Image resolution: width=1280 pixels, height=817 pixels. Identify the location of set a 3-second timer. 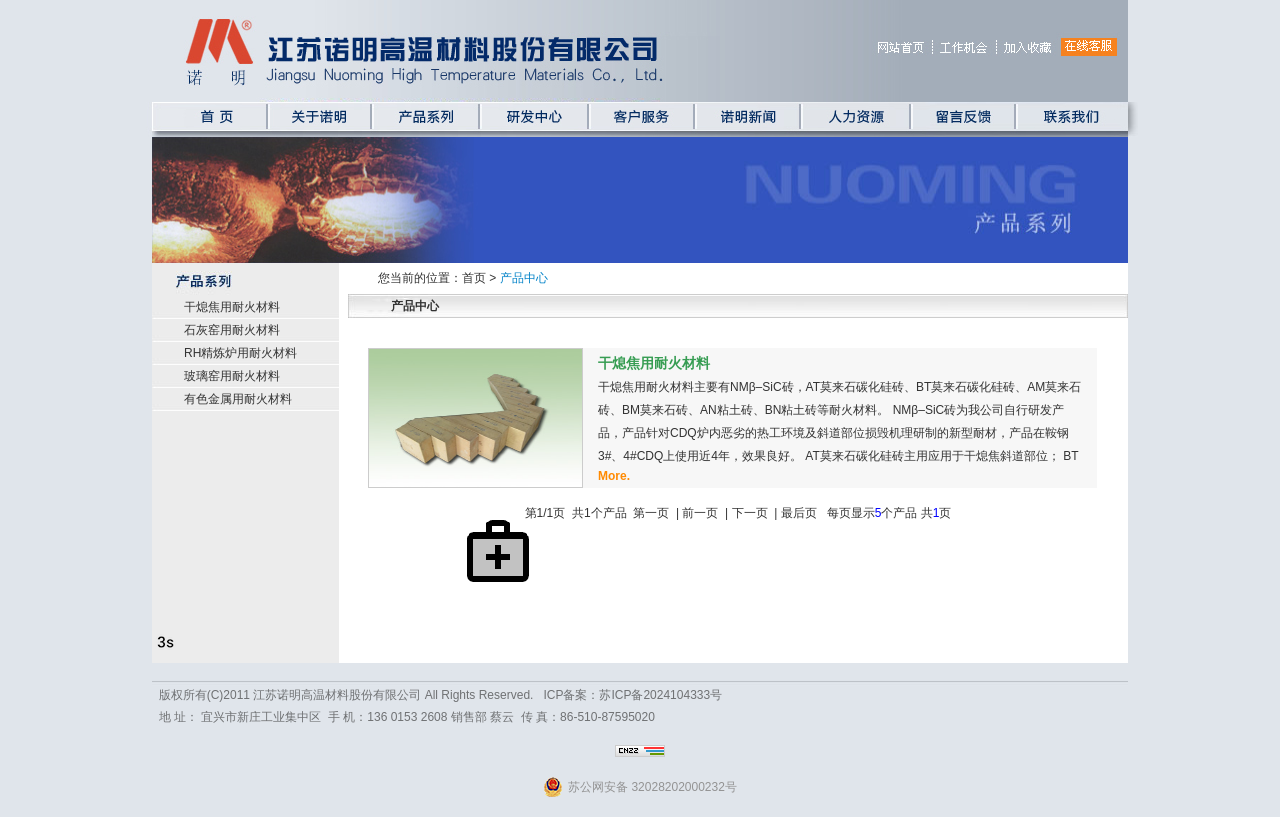
(165, 642).